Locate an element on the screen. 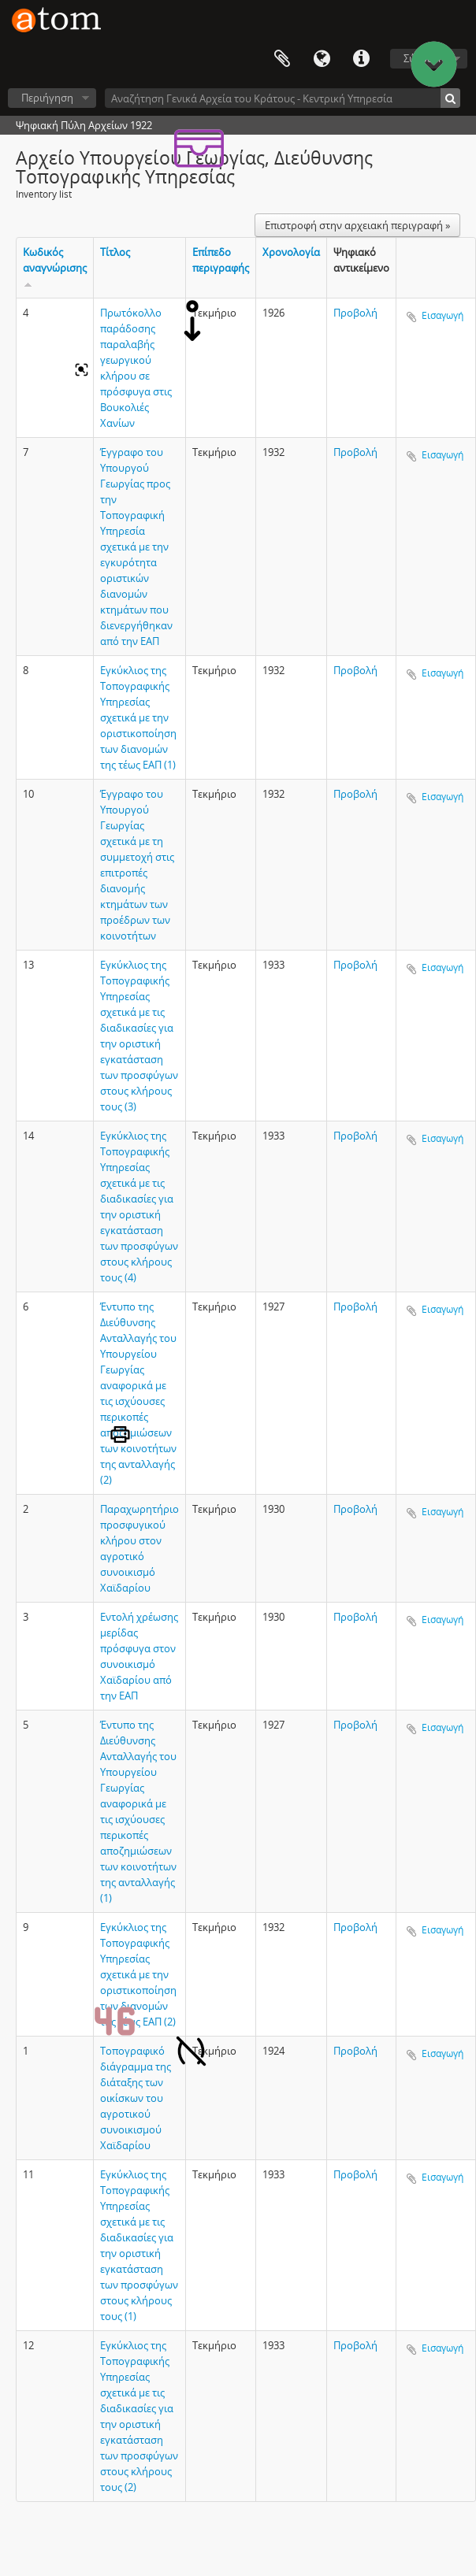 Image resolution: width=476 pixels, height=2576 pixels. displays the number 46 as a label or badge is located at coordinates (114, 2021).